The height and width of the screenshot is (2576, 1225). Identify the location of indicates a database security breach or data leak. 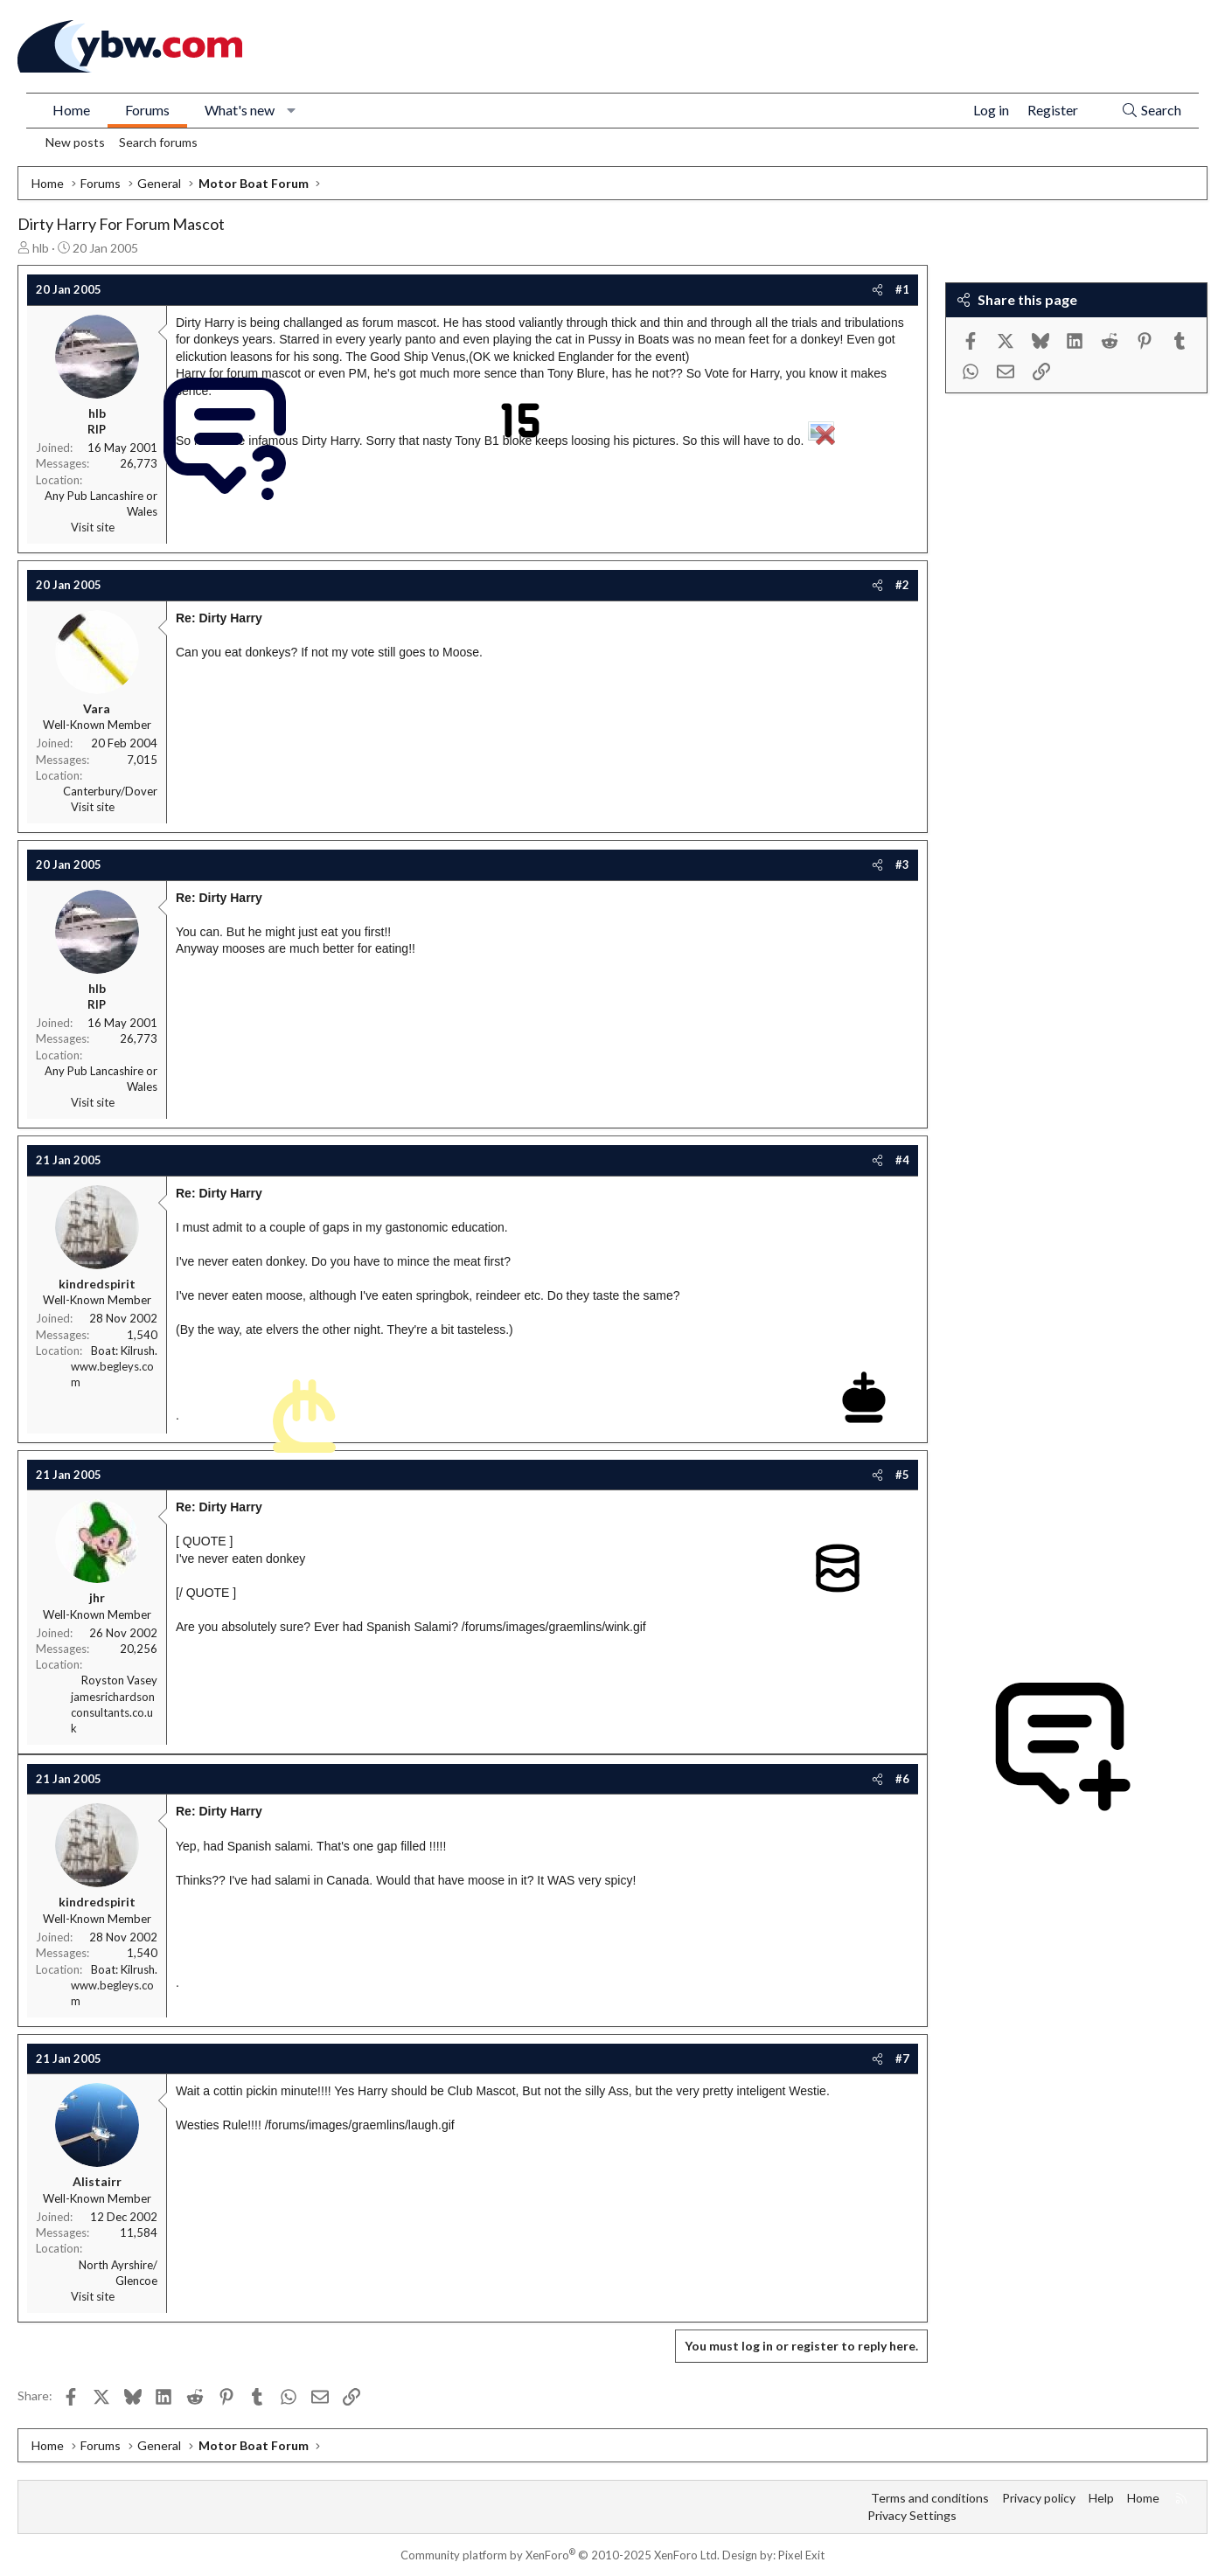
(838, 1568).